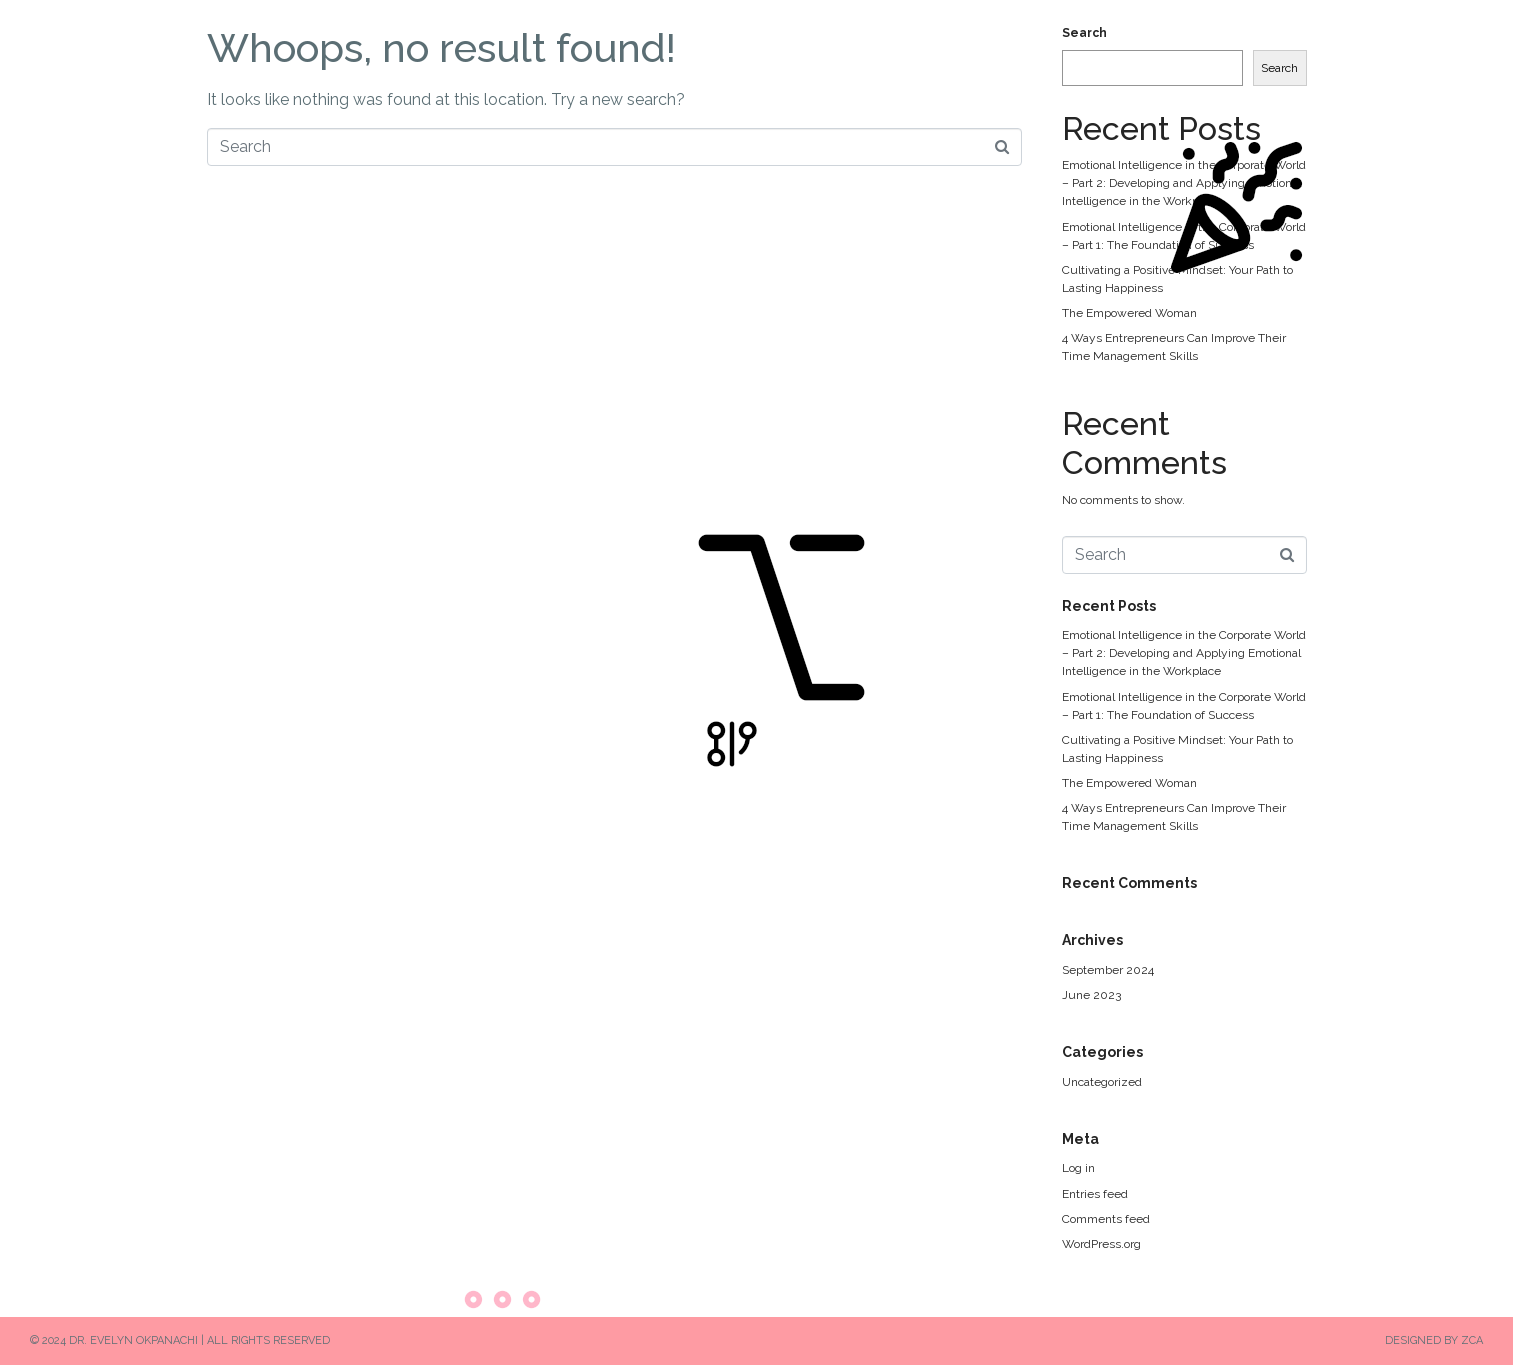 The width and height of the screenshot is (1513, 1365). What do you see at coordinates (781, 617) in the screenshot?
I see `access additional options or settings` at bounding box center [781, 617].